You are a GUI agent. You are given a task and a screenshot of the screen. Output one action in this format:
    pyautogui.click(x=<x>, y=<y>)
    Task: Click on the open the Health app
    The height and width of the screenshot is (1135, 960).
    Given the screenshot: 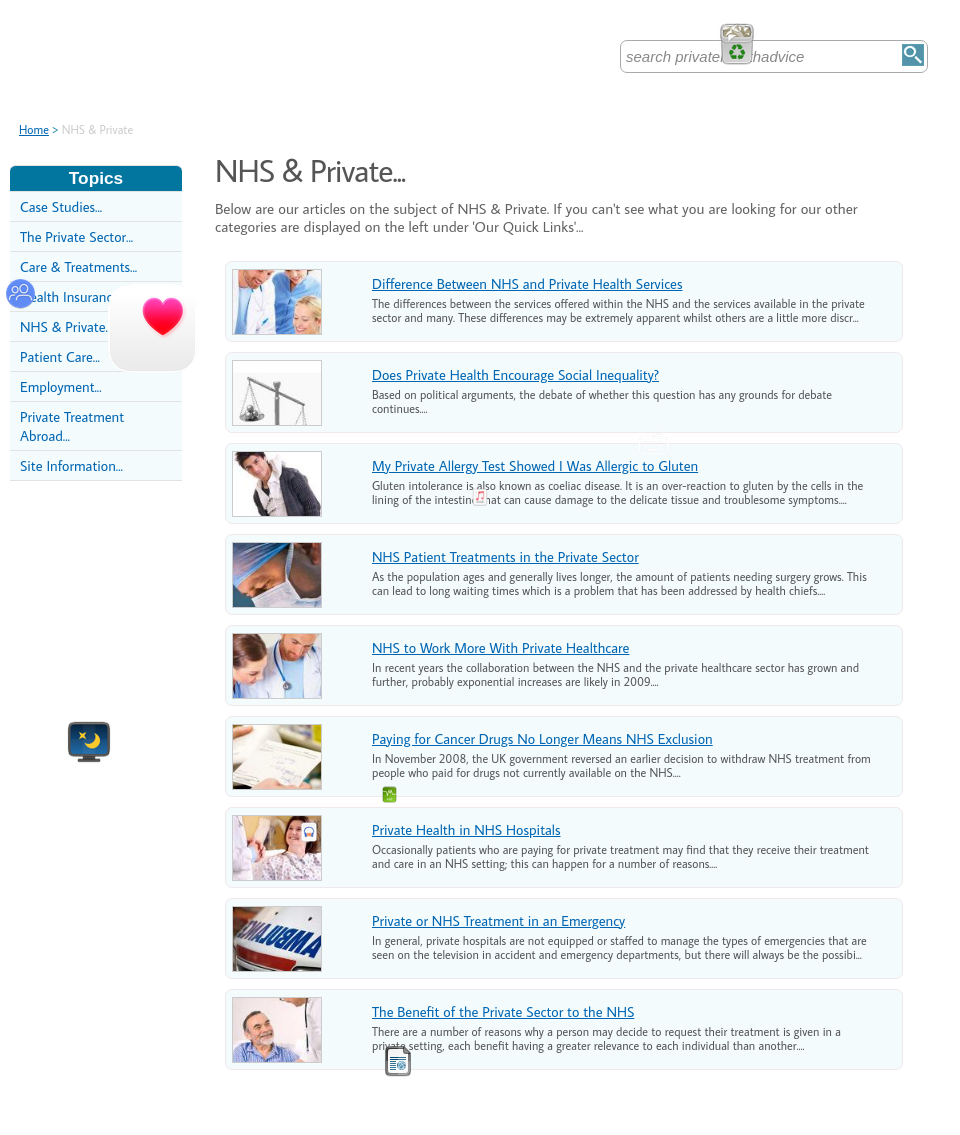 What is the action you would take?
    pyautogui.click(x=152, y=328)
    